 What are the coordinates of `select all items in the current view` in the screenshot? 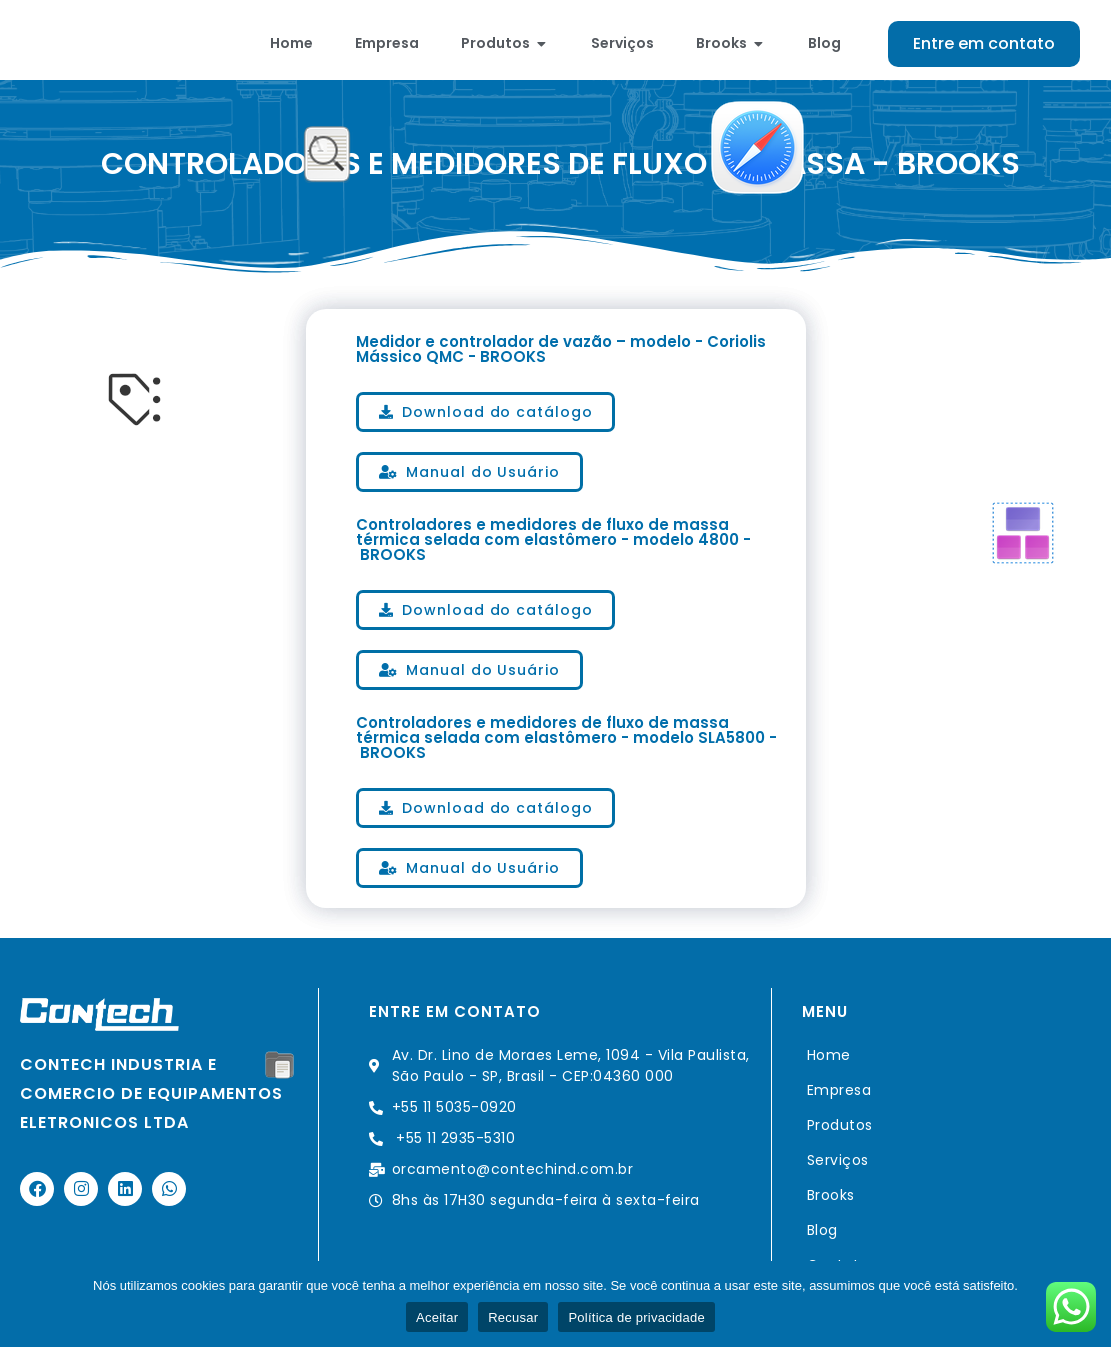 It's located at (1023, 533).